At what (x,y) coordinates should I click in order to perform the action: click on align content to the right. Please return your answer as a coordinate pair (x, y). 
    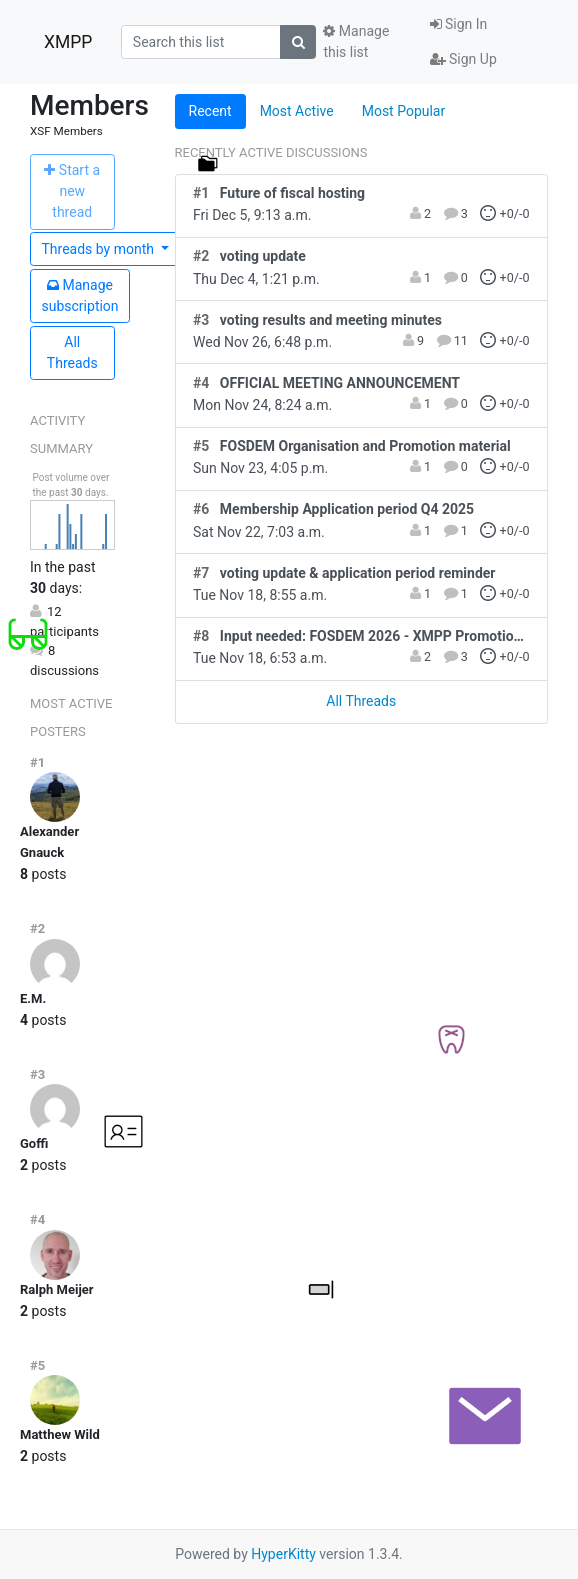
    Looking at the image, I should click on (321, 1289).